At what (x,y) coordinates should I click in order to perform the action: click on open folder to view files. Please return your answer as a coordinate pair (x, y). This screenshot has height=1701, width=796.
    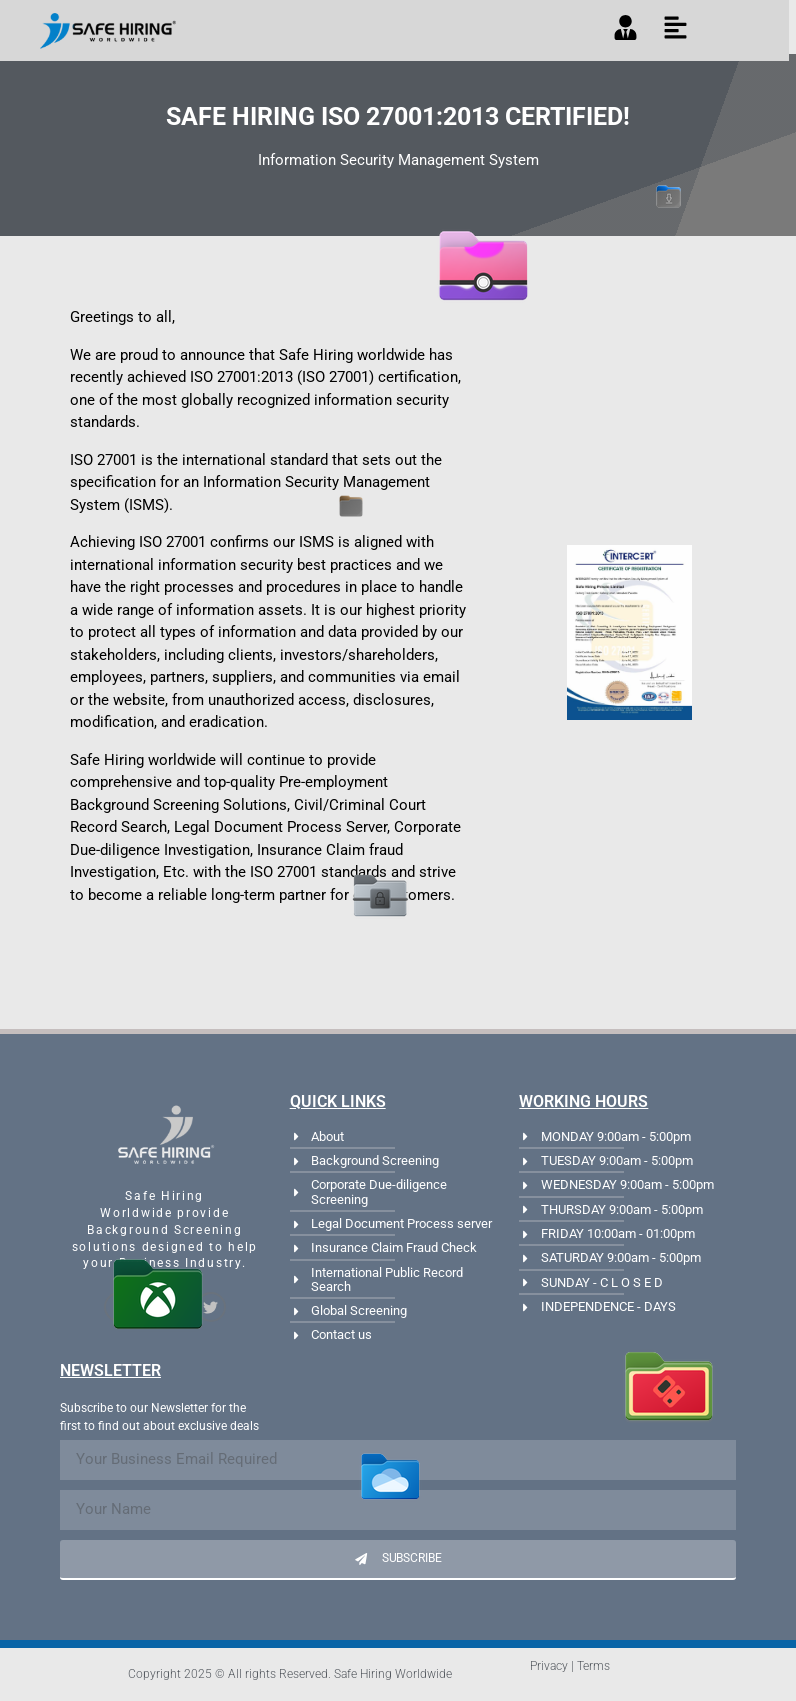
    Looking at the image, I should click on (351, 506).